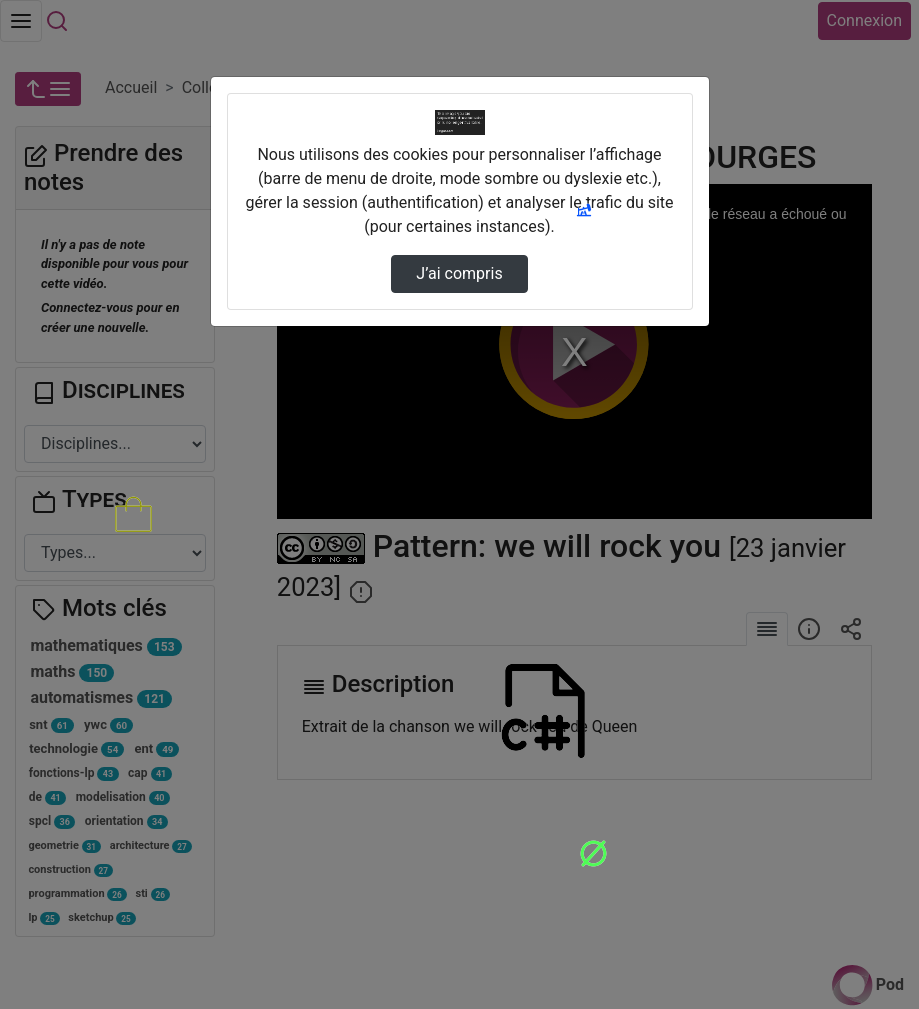 Image resolution: width=919 pixels, height=1009 pixels. I want to click on represents oil and gas industry or energy sector, so click(584, 210).